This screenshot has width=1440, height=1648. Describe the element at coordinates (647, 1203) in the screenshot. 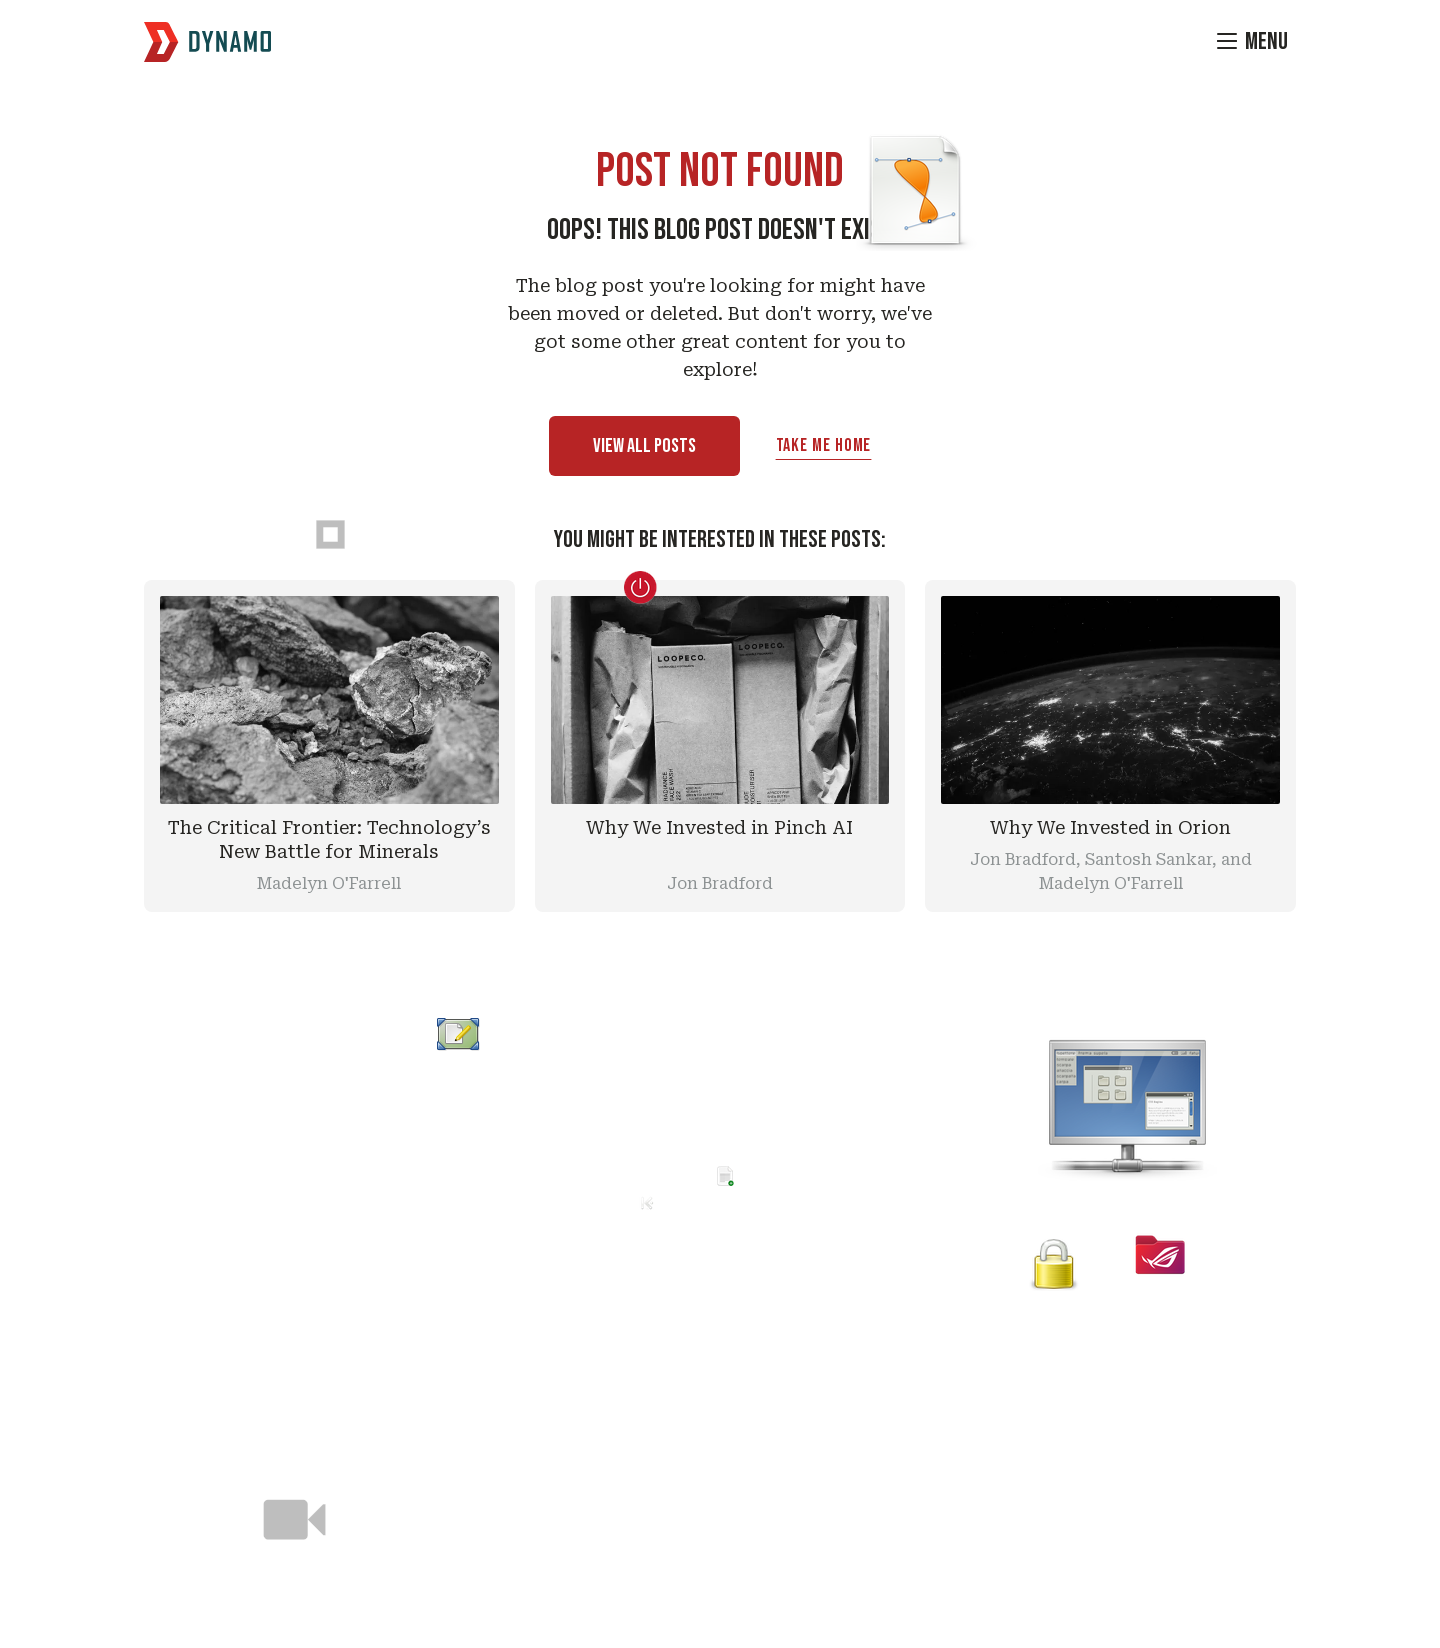

I see `go to the first item in a list or sequence` at that location.